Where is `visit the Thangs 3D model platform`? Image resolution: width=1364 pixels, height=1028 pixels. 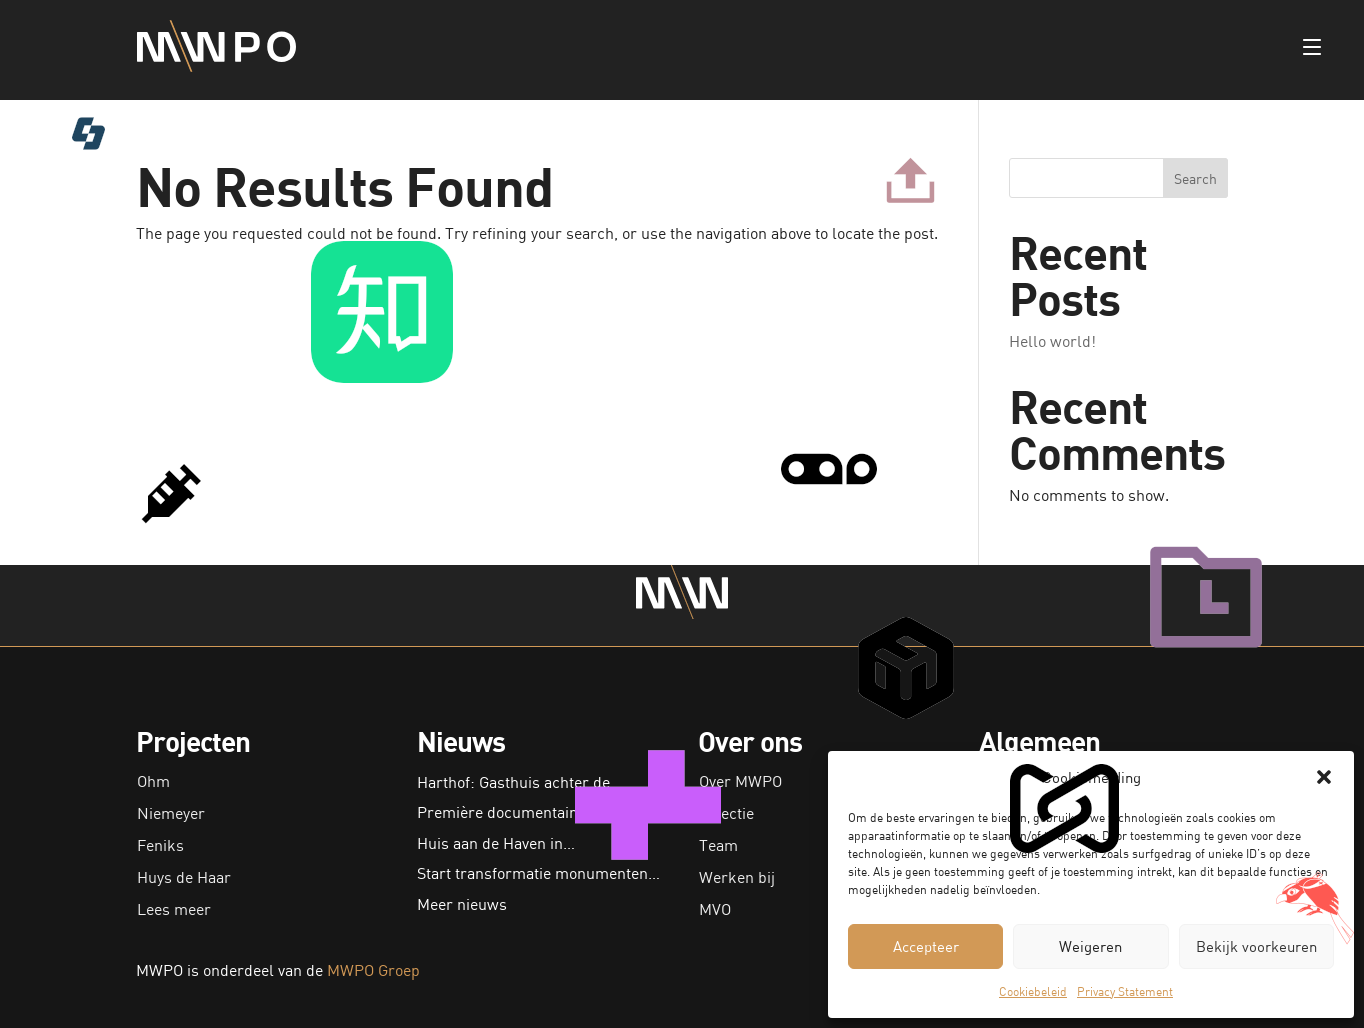 visit the Thangs 3D model platform is located at coordinates (829, 469).